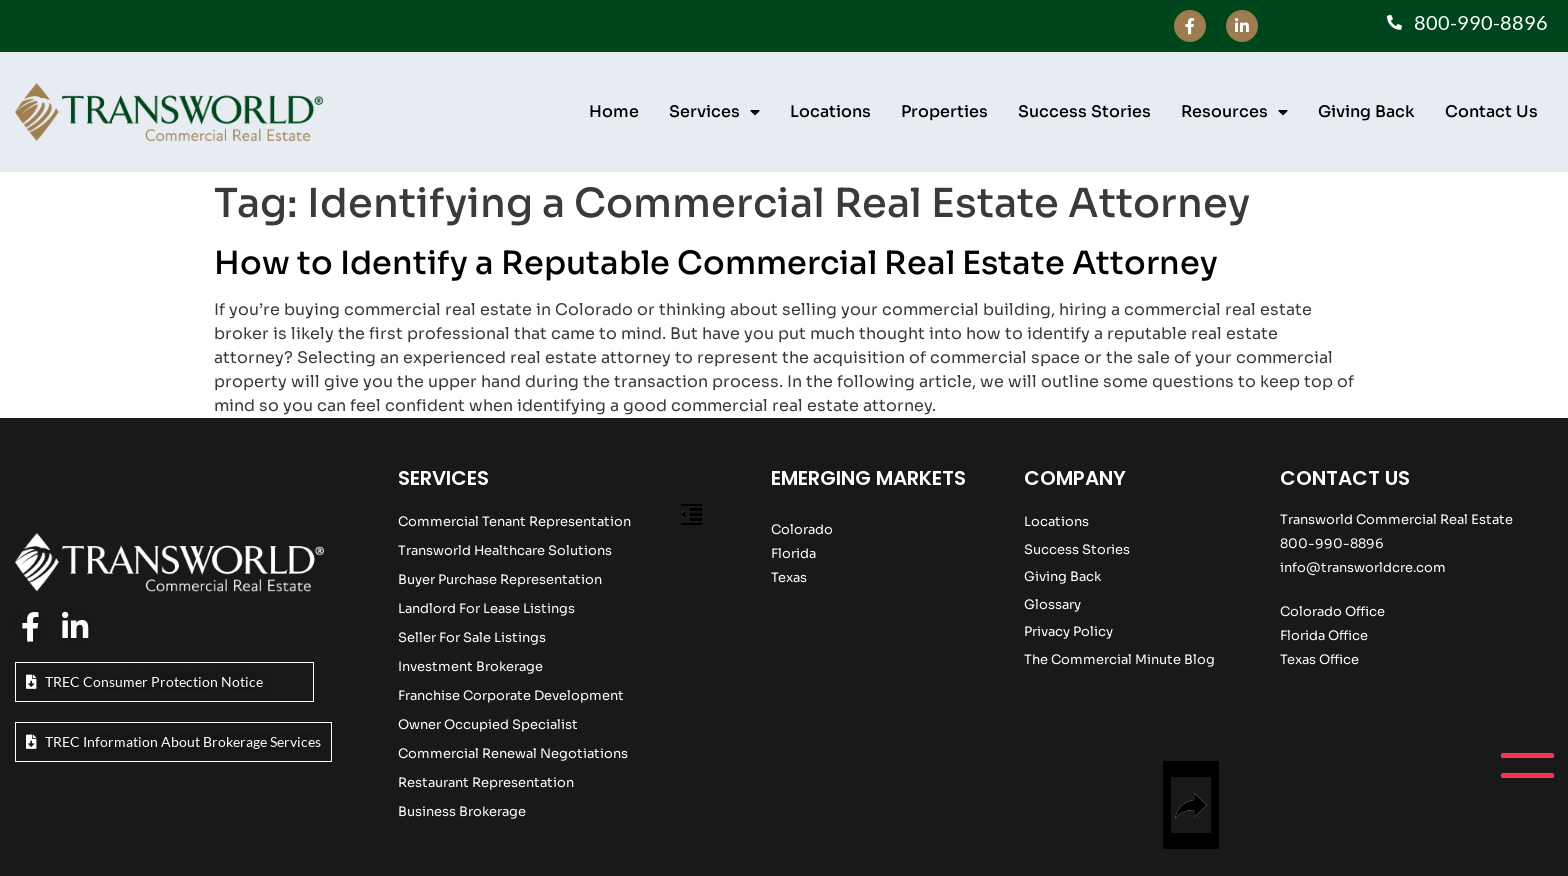  I want to click on open navigation menu, so click(1527, 764).